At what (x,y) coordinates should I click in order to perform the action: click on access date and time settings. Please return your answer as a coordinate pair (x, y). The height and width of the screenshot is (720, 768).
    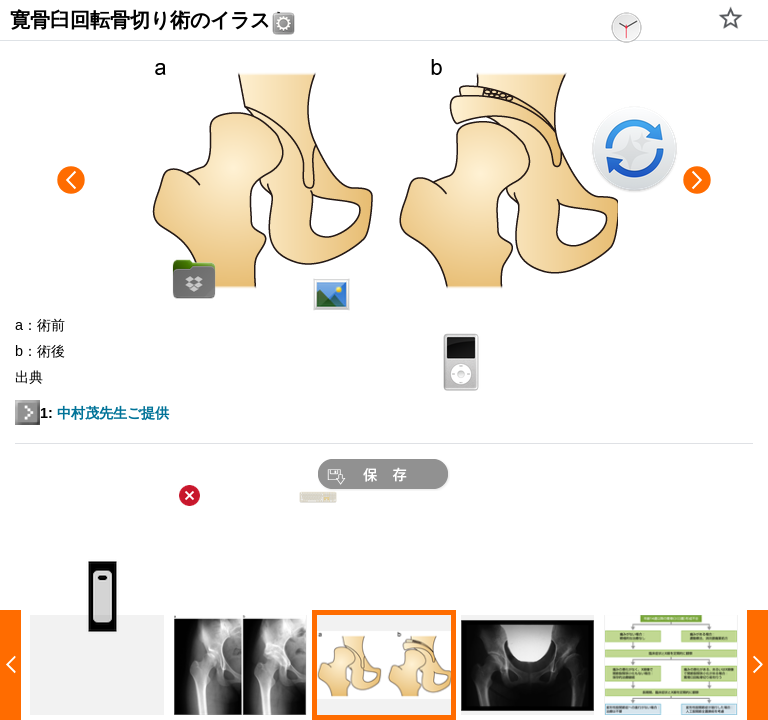
    Looking at the image, I should click on (626, 27).